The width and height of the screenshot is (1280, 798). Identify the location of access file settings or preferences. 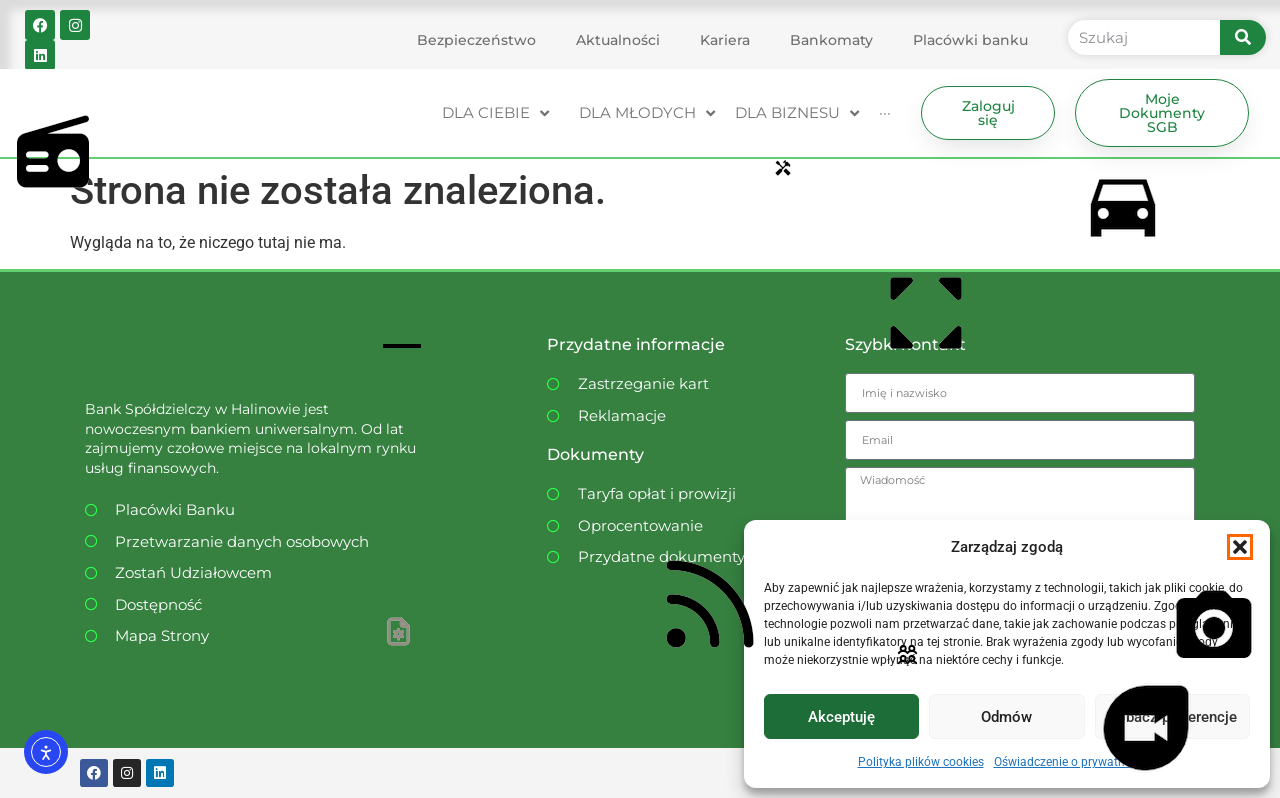
(398, 631).